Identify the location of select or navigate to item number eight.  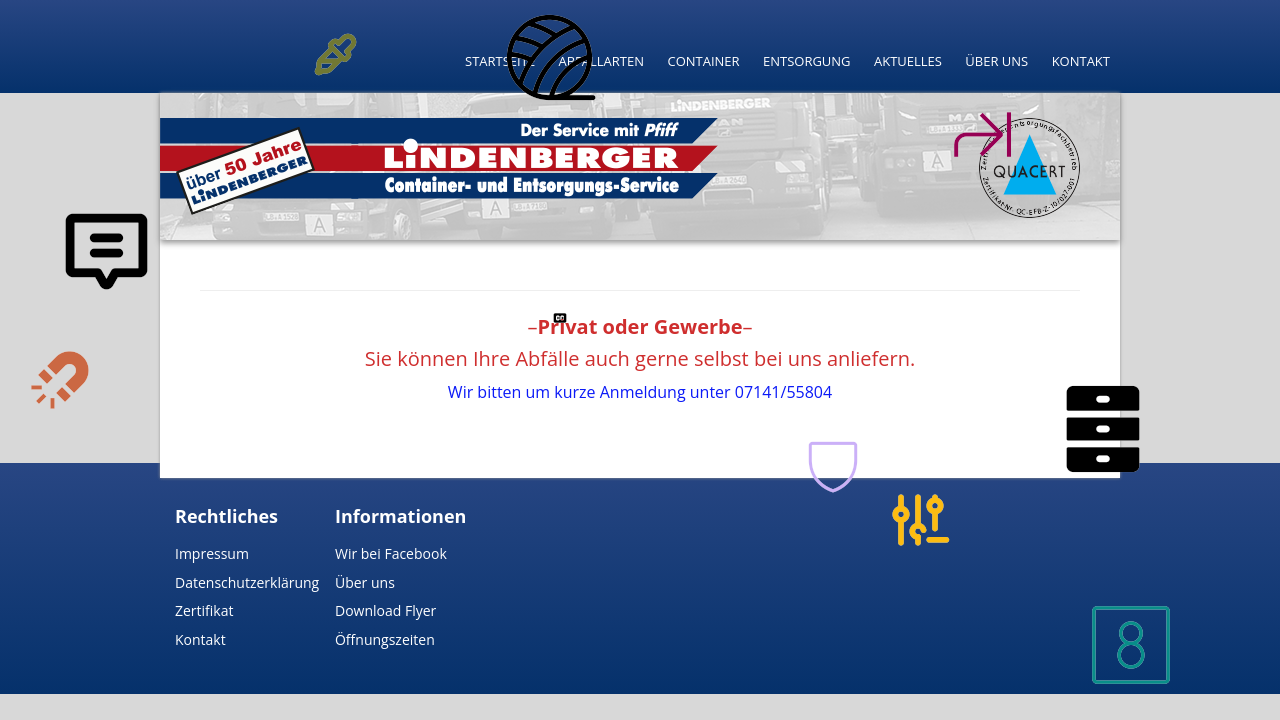
(1131, 645).